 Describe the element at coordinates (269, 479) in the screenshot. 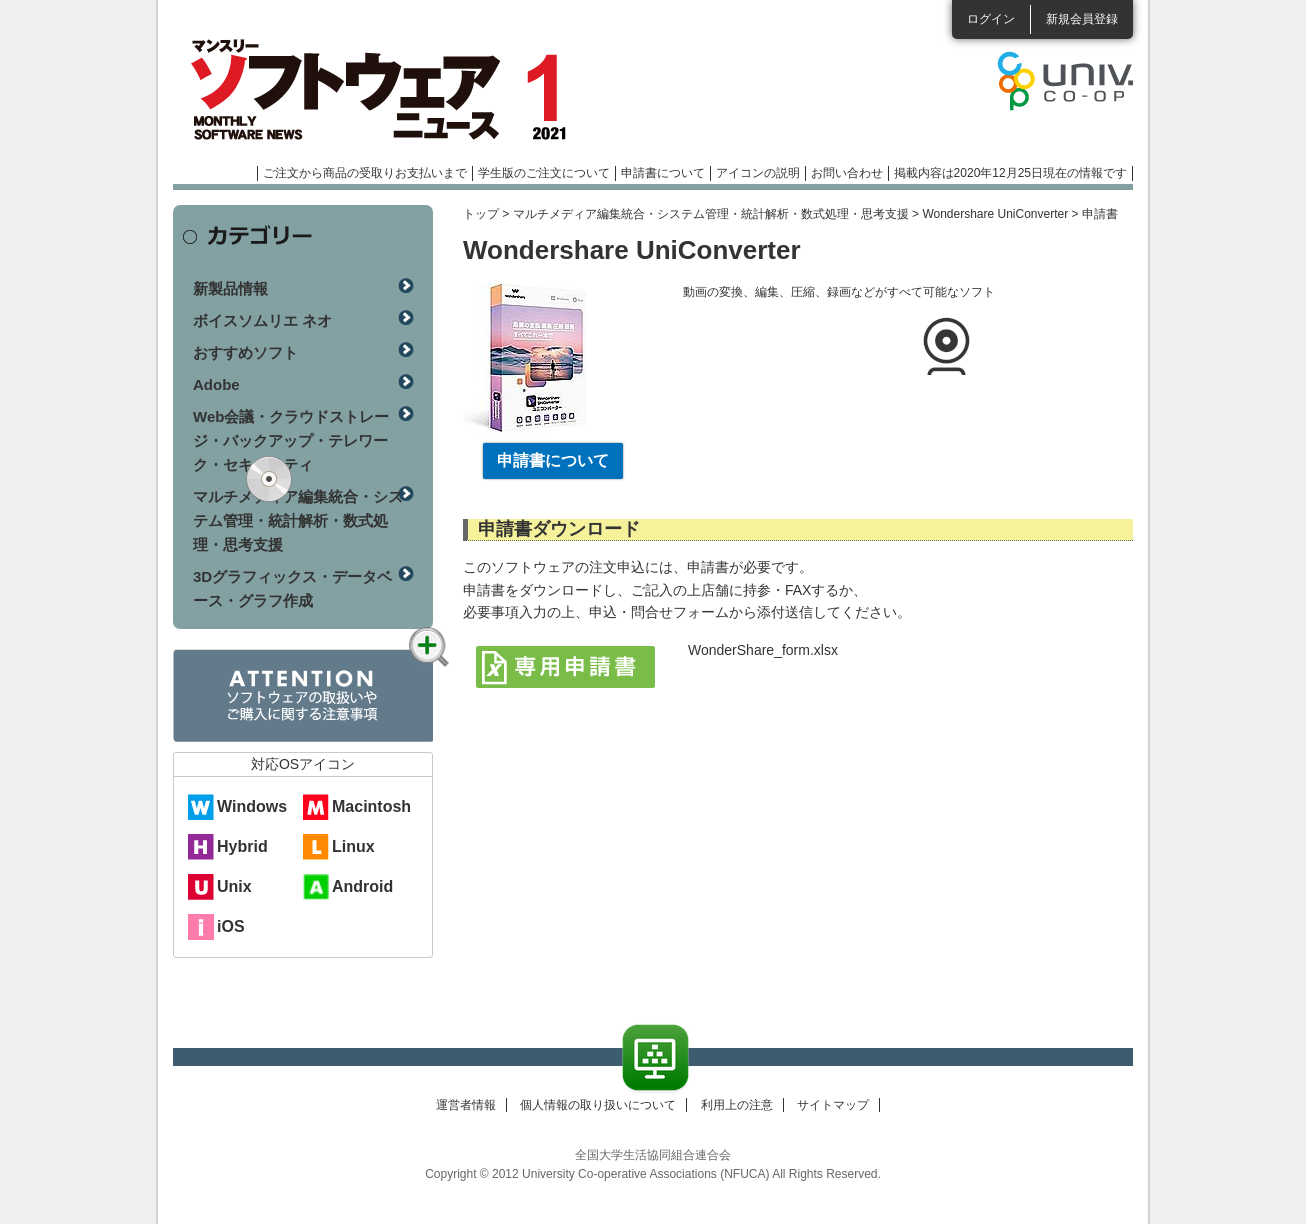

I see `indicates a rewritable CD-RW disc` at that location.